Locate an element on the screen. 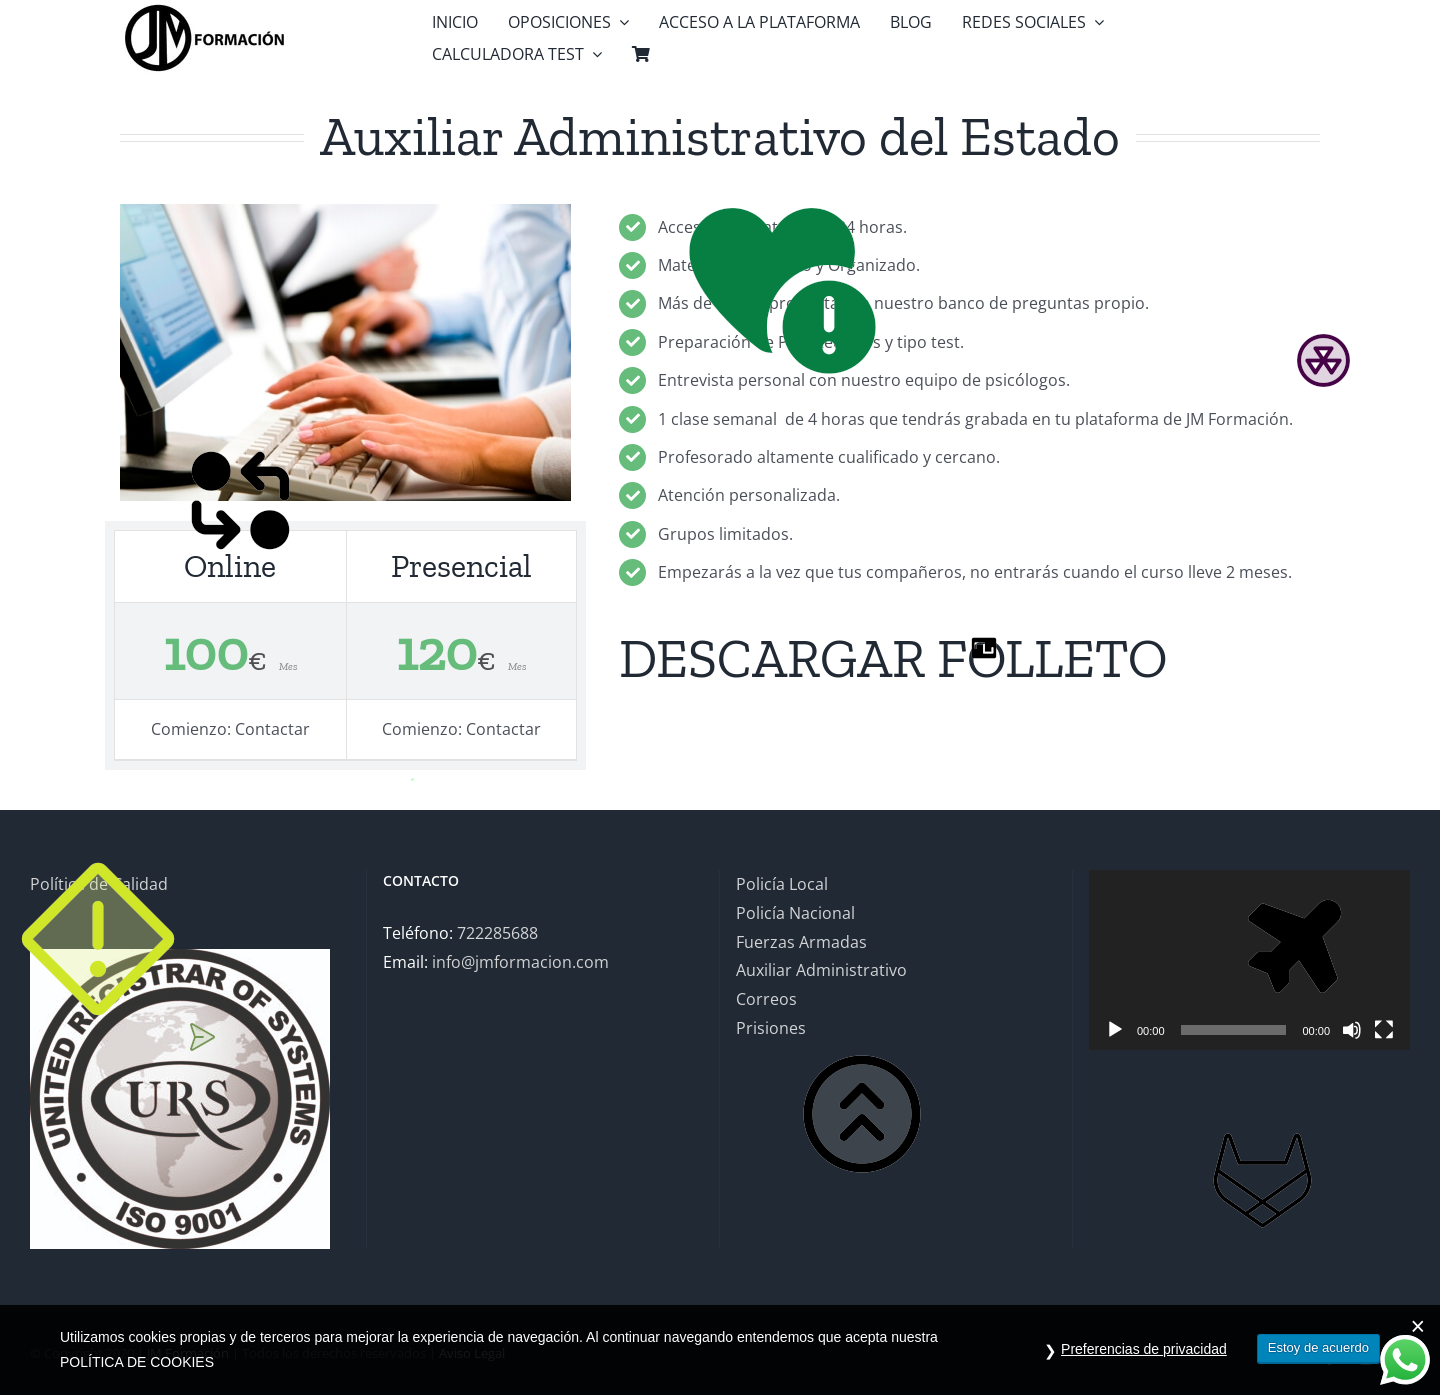  toggle square wave audio signal is located at coordinates (984, 648).